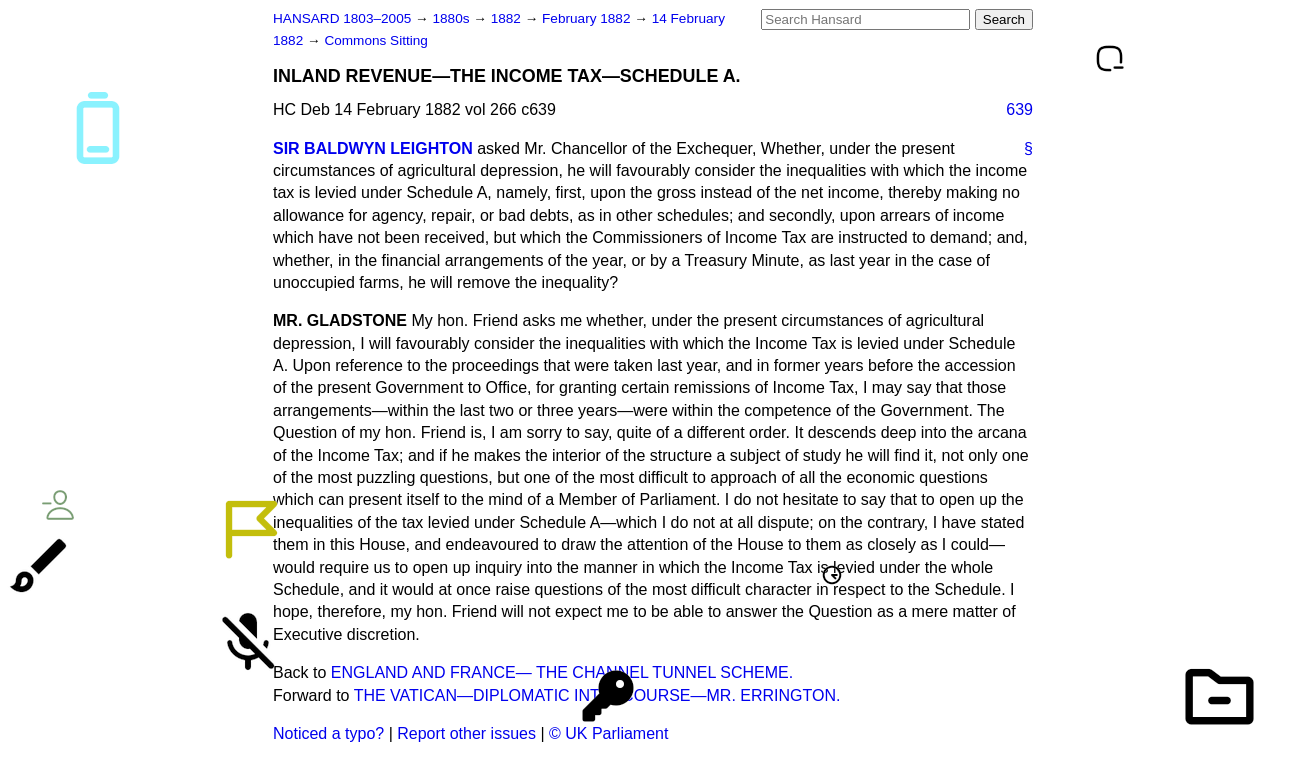  Describe the element at coordinates (832, 575) in the screenshot. I see `indicates afternoon time or PM hours` at that location.